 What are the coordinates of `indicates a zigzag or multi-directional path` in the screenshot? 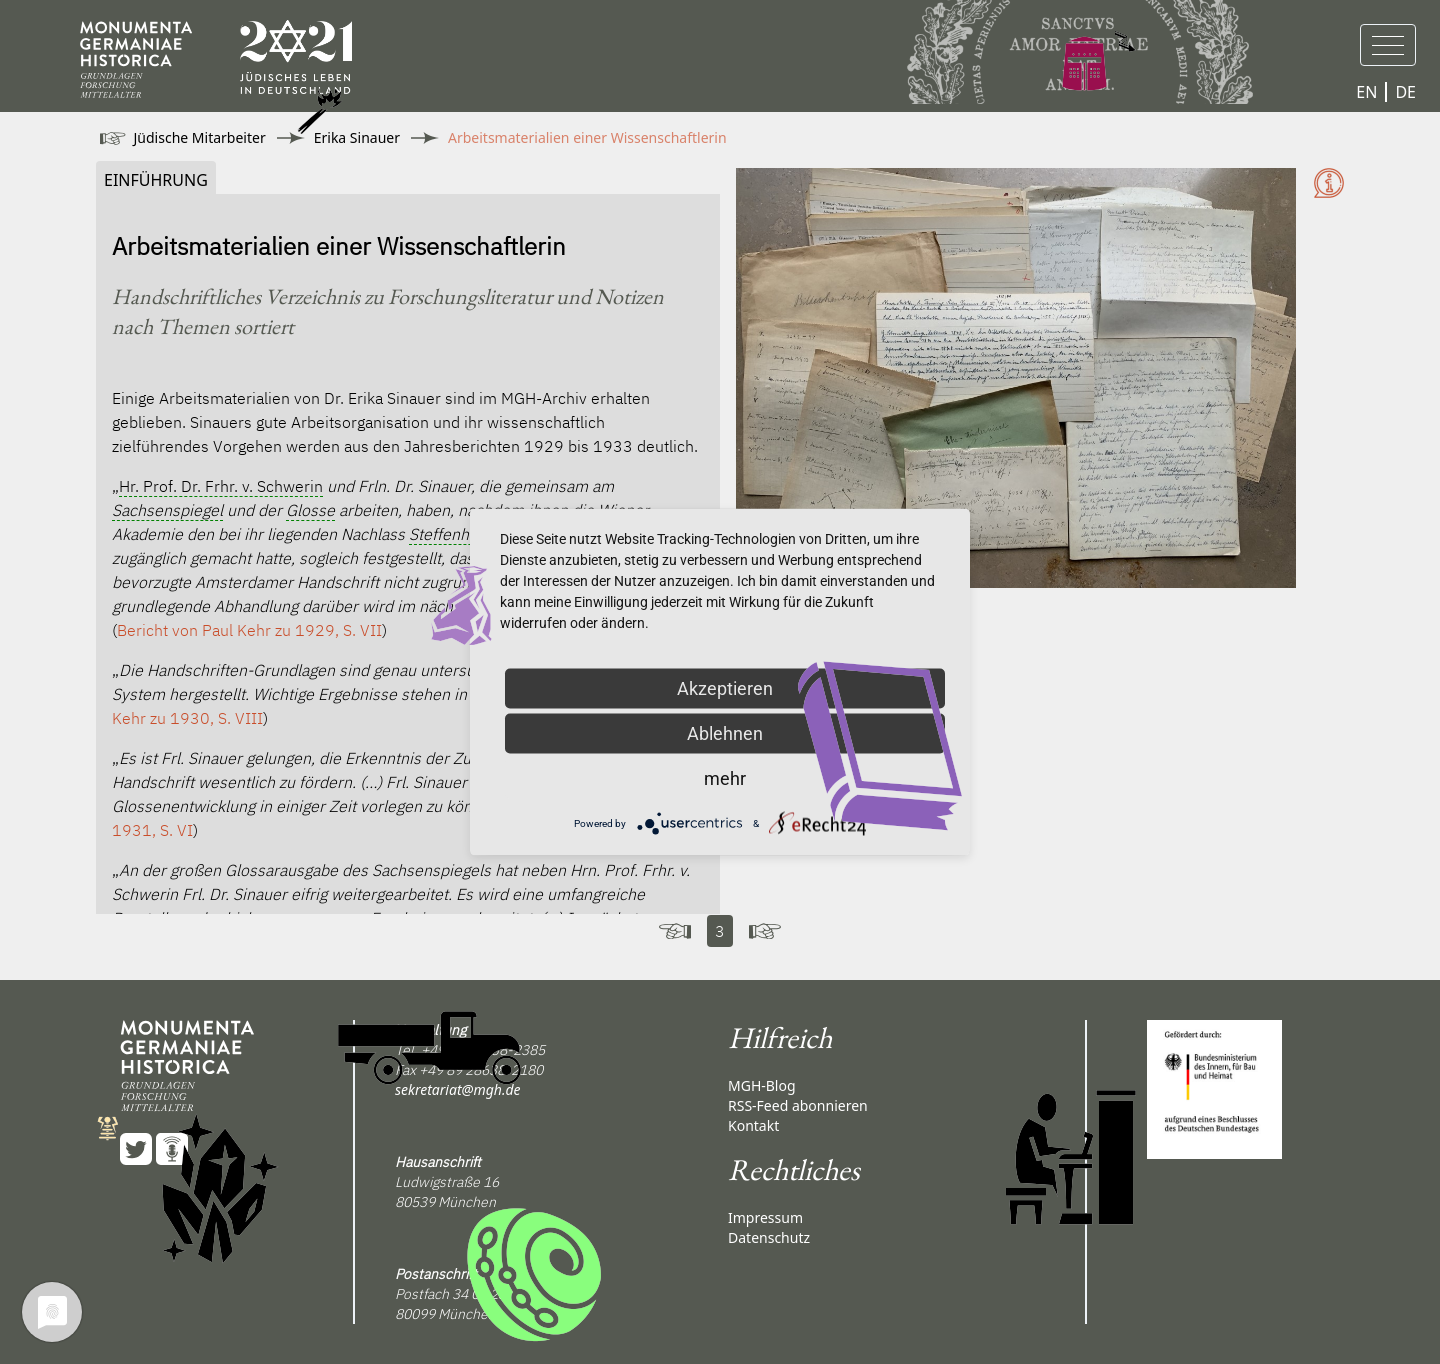 It's located at (1125, 41).